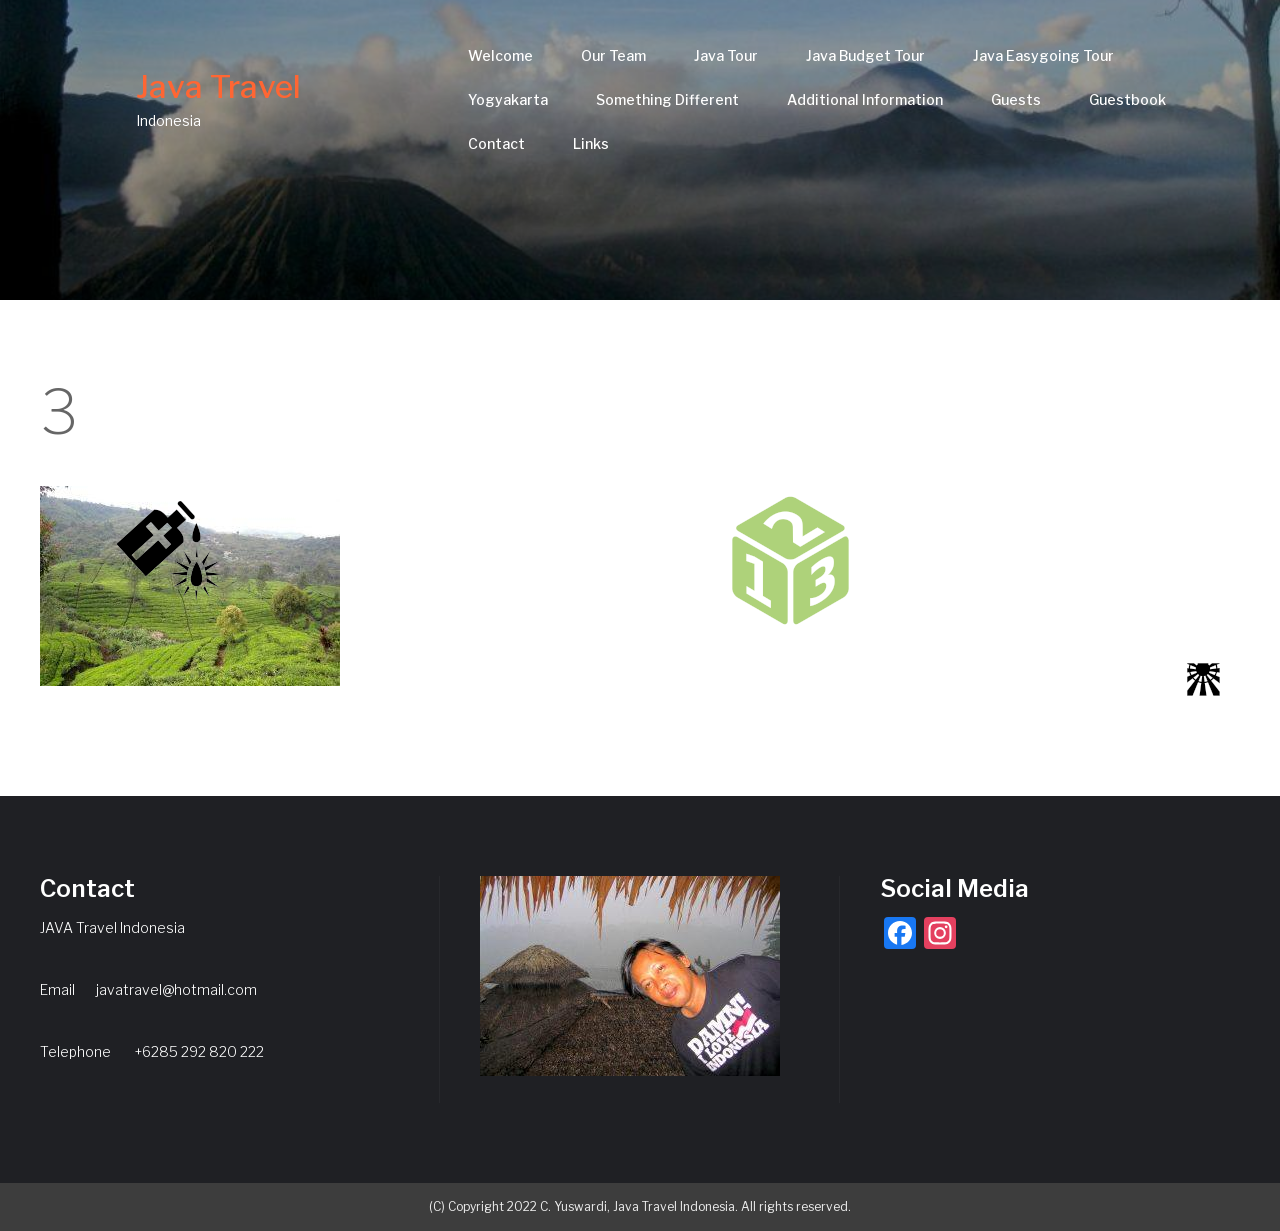 This screenshot has width=1280, height=1231. I want to click on use holy water item in game, so click(170, 551).